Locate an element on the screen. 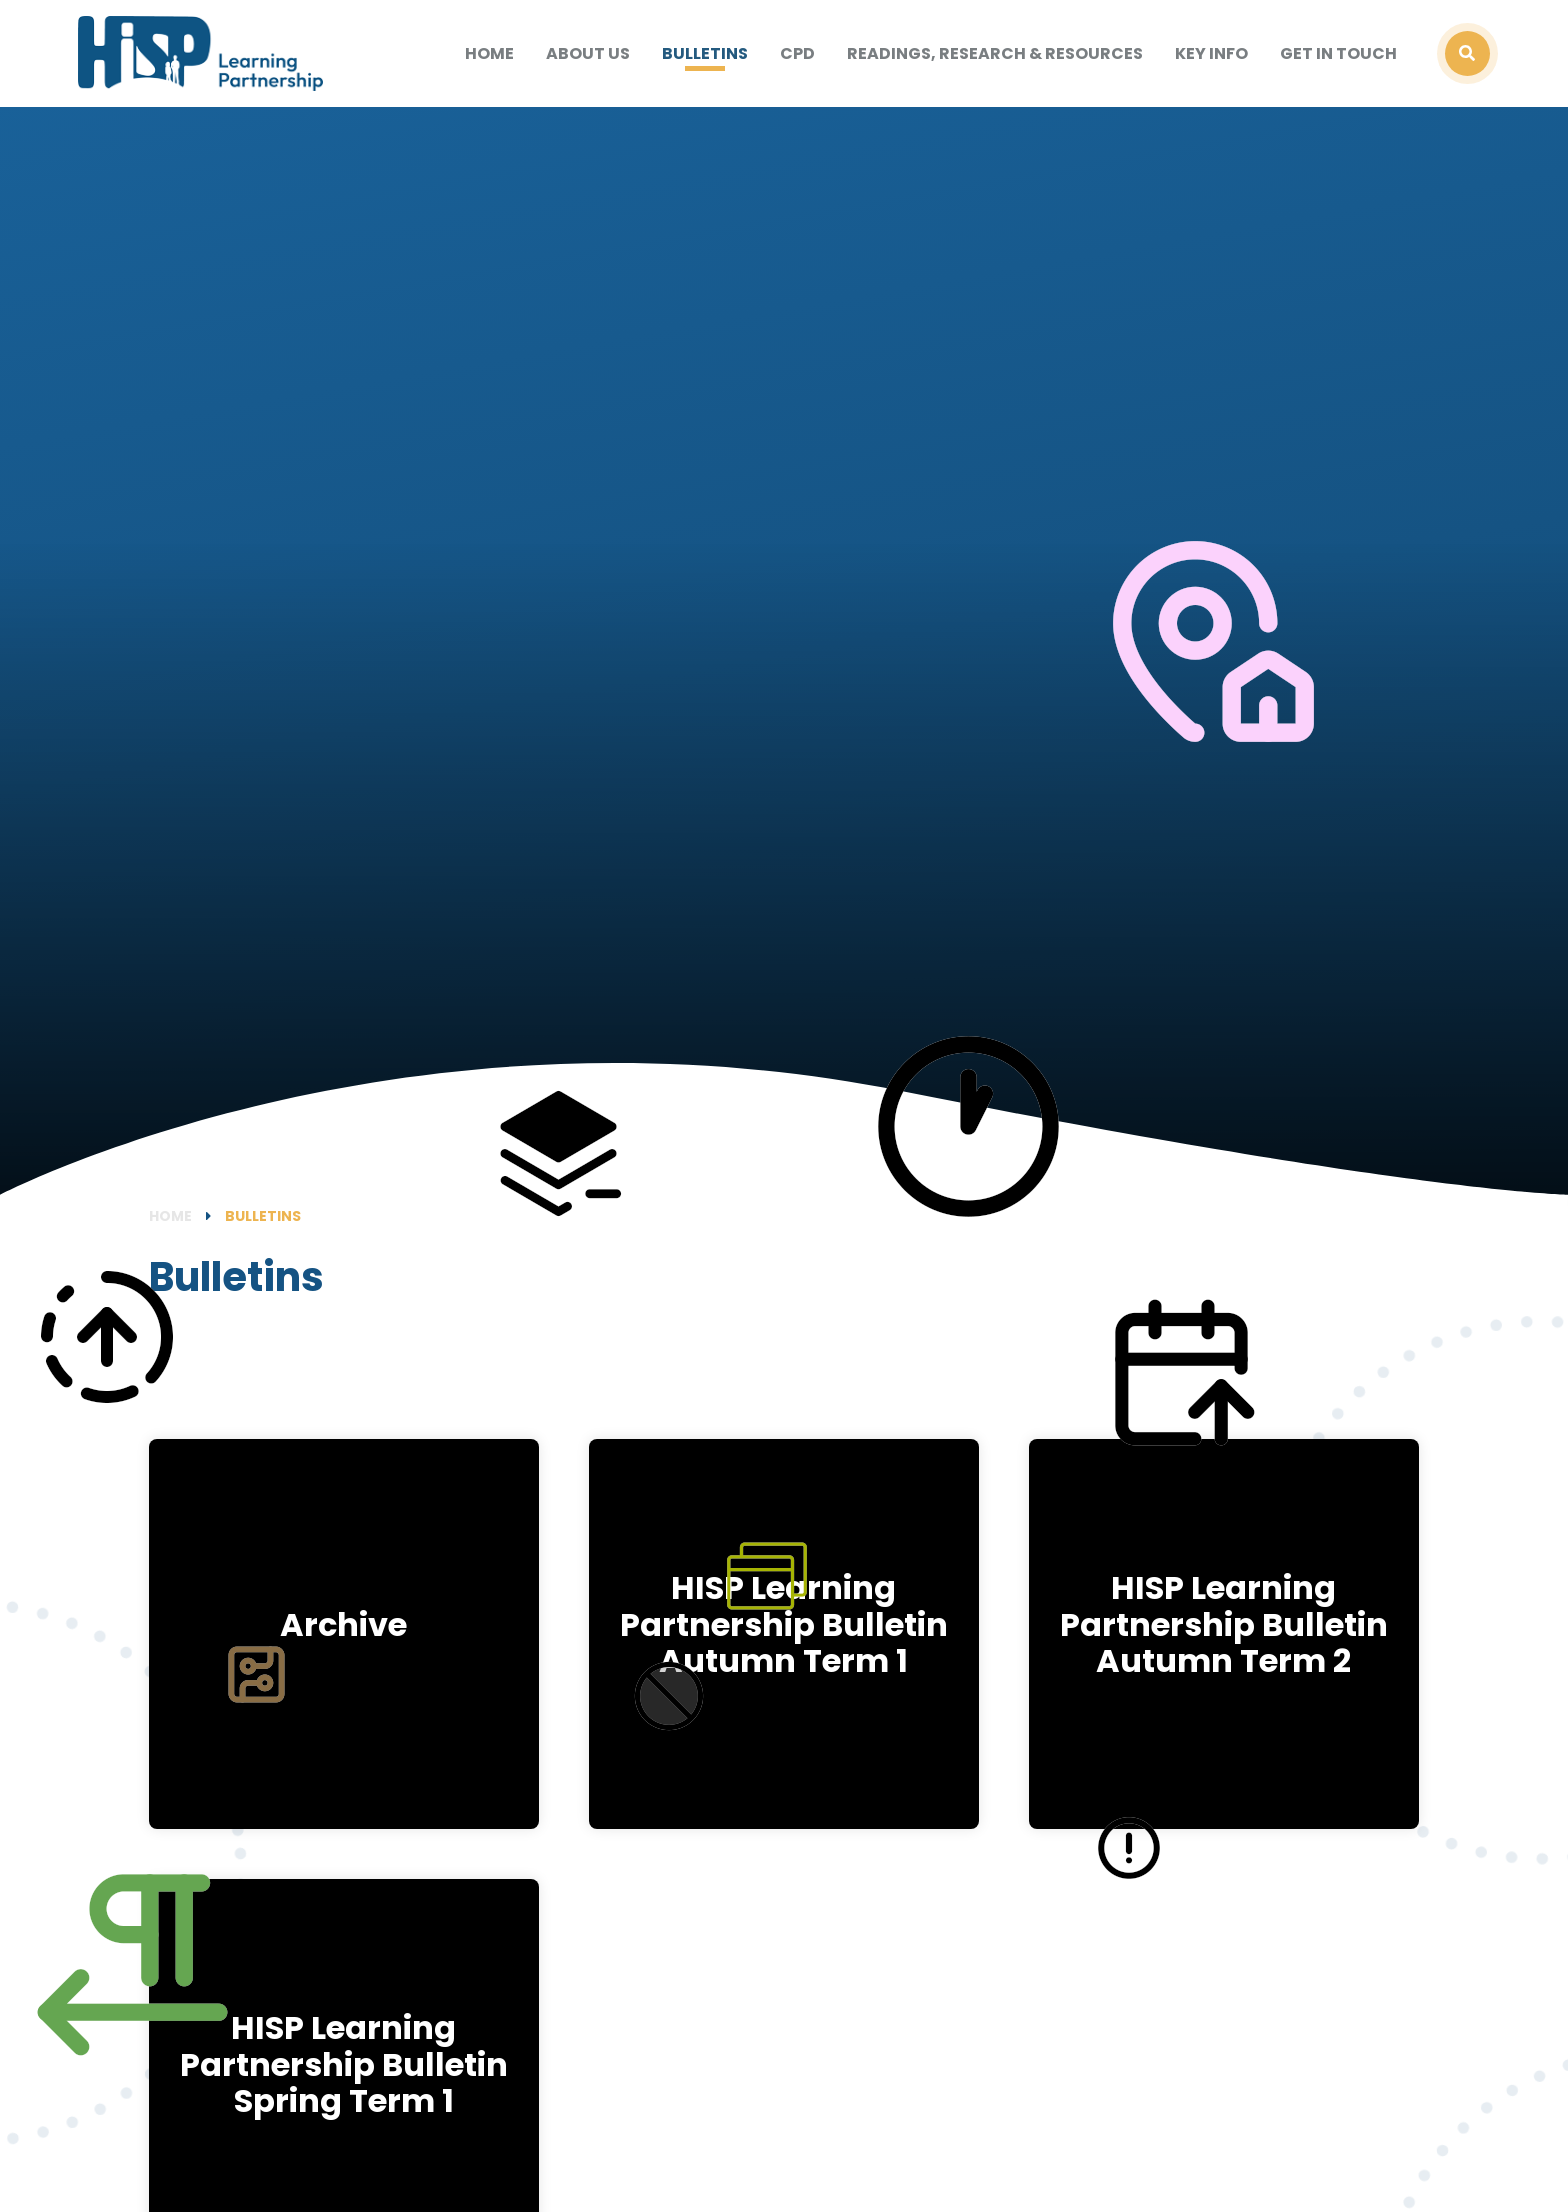 The height and width of the screenshot is (2212, 1568). view home location on map is located at coordinates (1213, 641).